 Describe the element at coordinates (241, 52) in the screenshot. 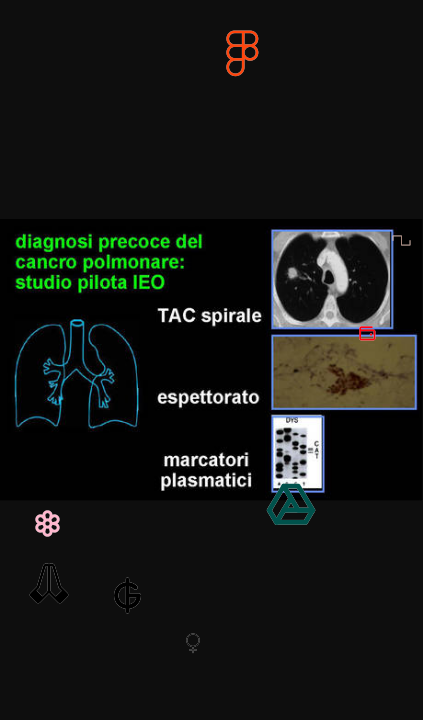

I see `open Figma design file` at that location.